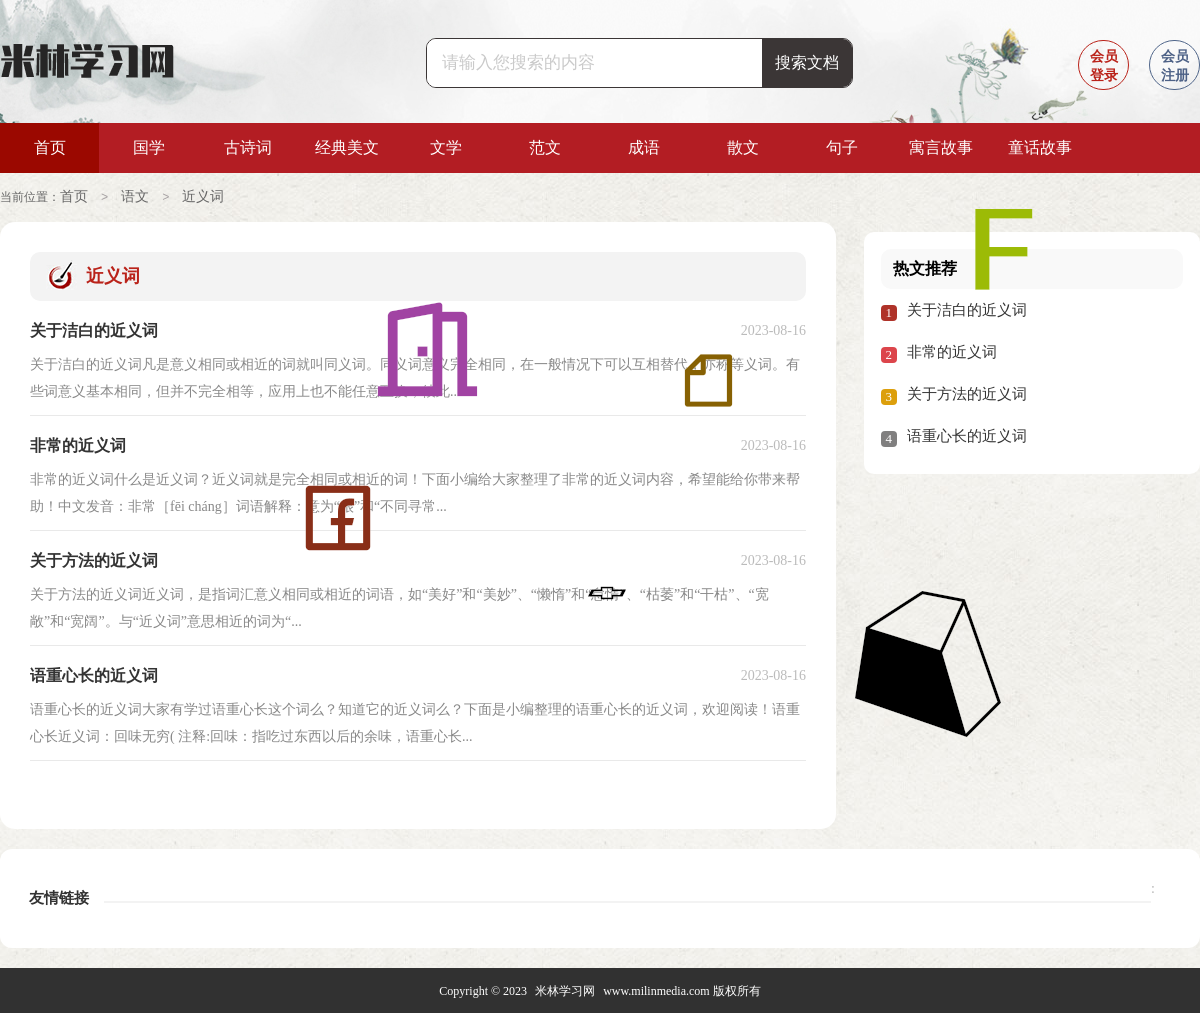 This screenshot has width=1200, height=1013. What do you see at coordinates (928, 664) in the screenshot?
I see `gurobi optimization software logo` at bounding box center [928, 664].